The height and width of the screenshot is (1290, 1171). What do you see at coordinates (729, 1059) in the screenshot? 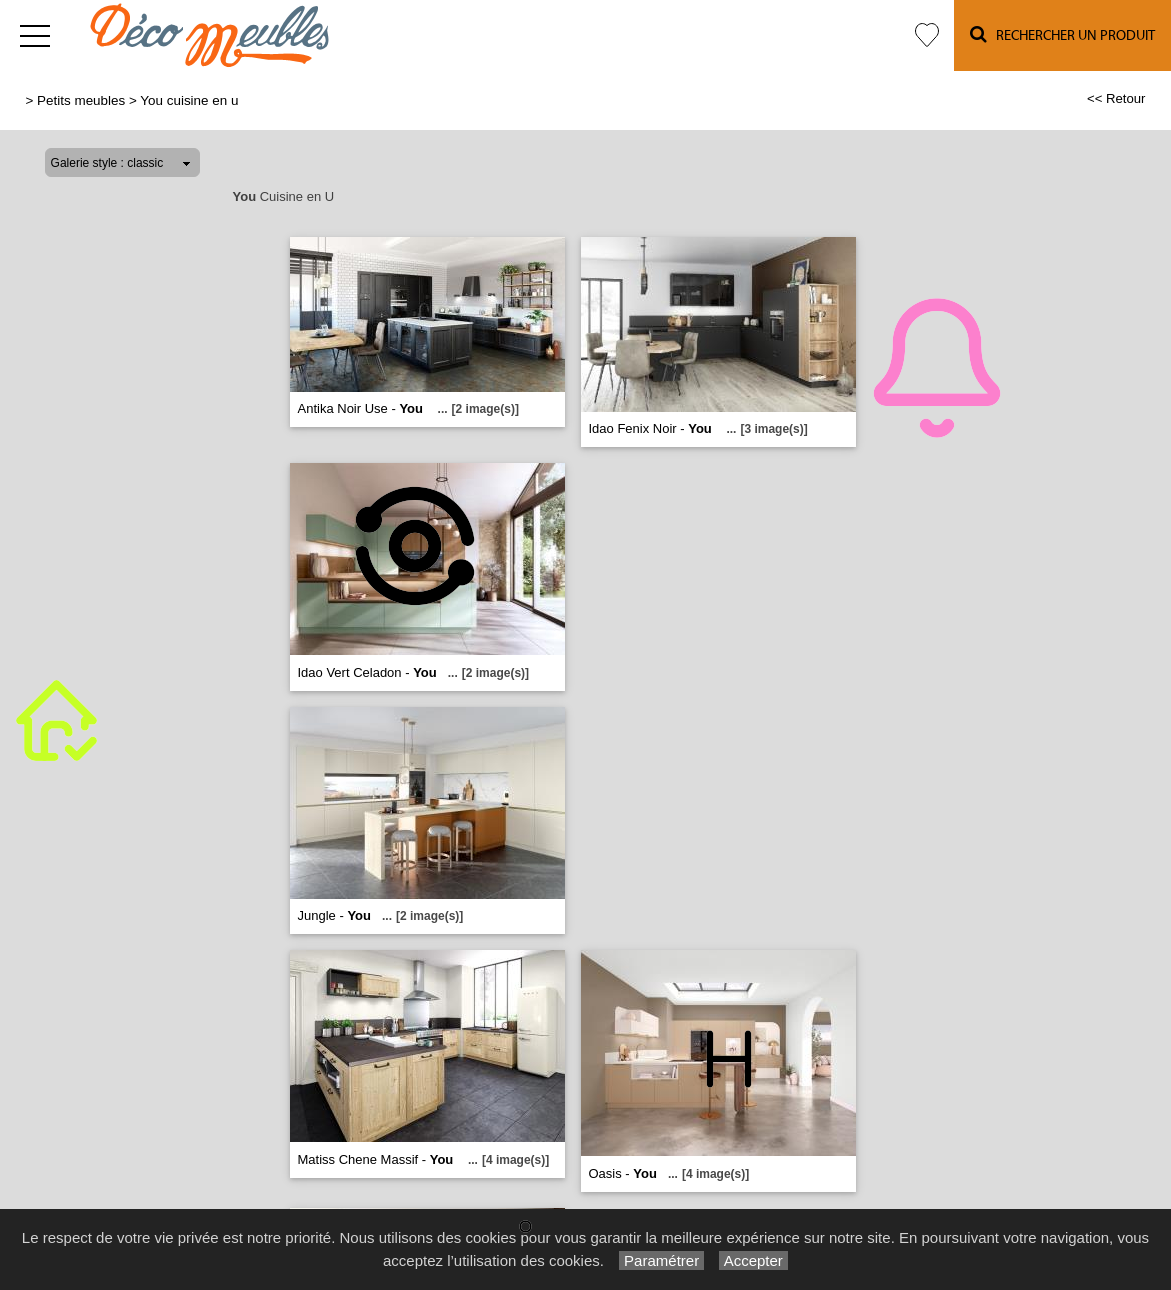
I see `insert a heading in a text document` at bounding box center [729, 1059].